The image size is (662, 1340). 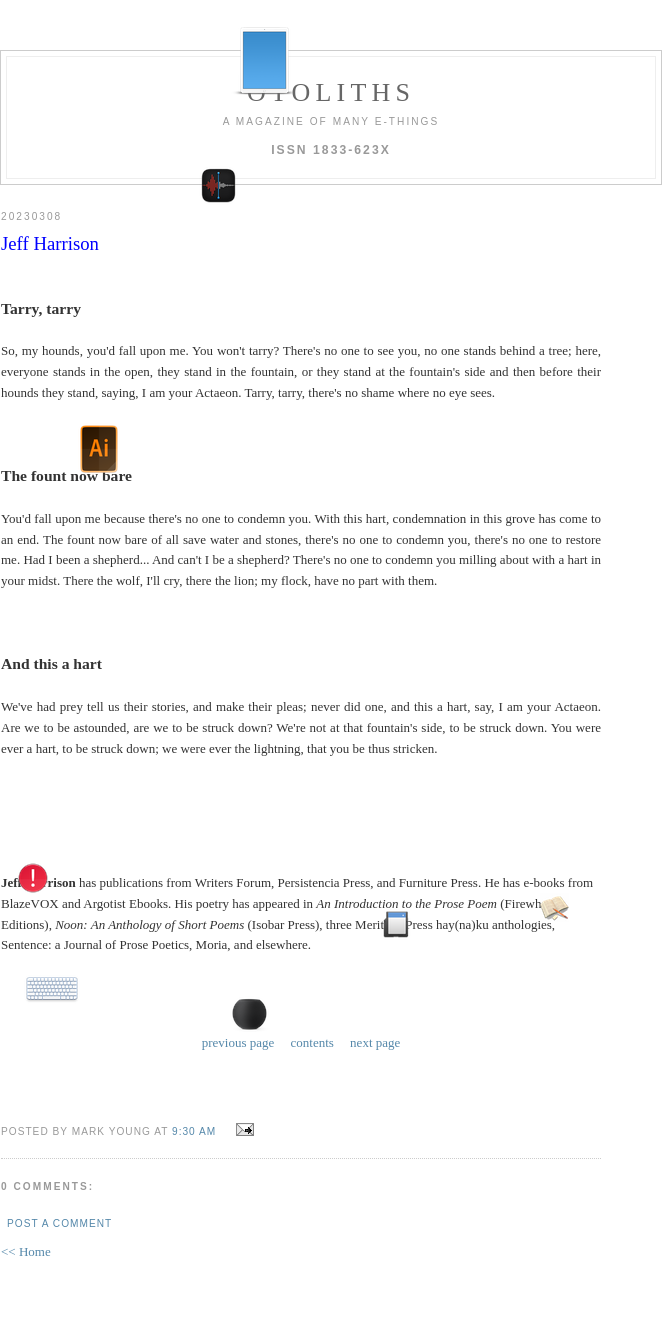 I want to click on indicates a warning or caution message, so click(x=33, y=878).